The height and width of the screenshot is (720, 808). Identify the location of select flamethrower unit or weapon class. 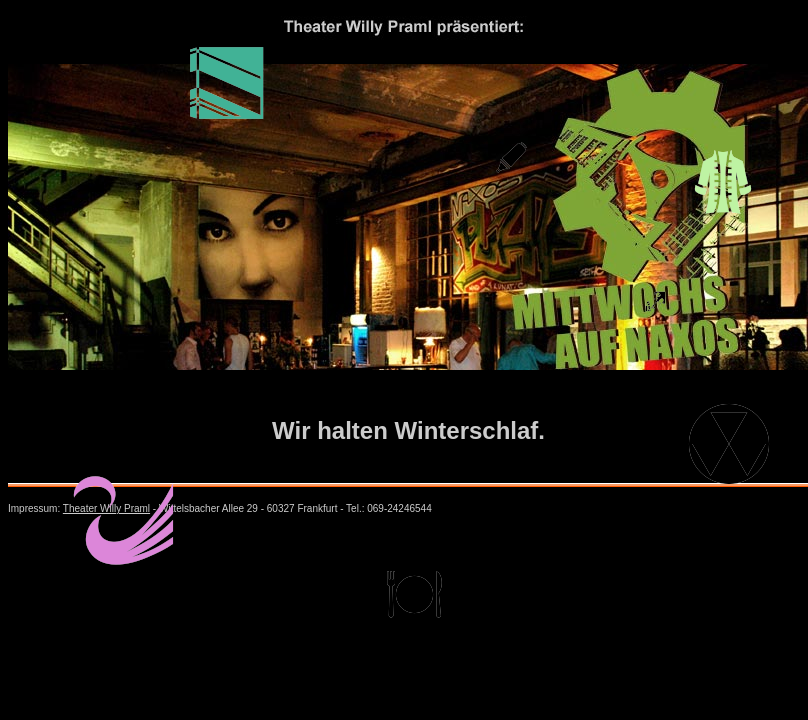
(655, 301).